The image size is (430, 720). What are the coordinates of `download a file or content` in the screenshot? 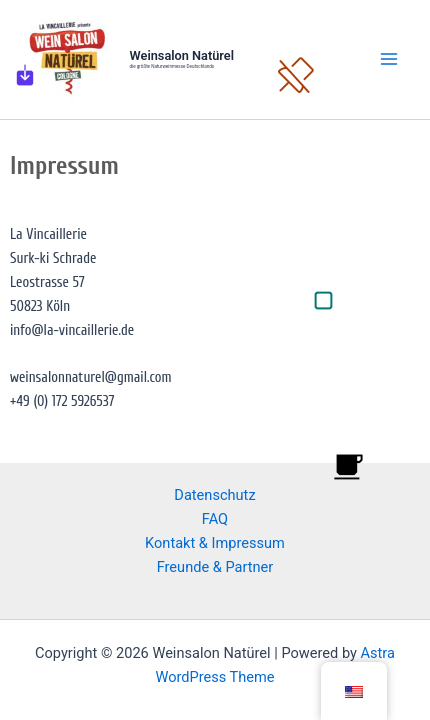 It's located at (25, 75).